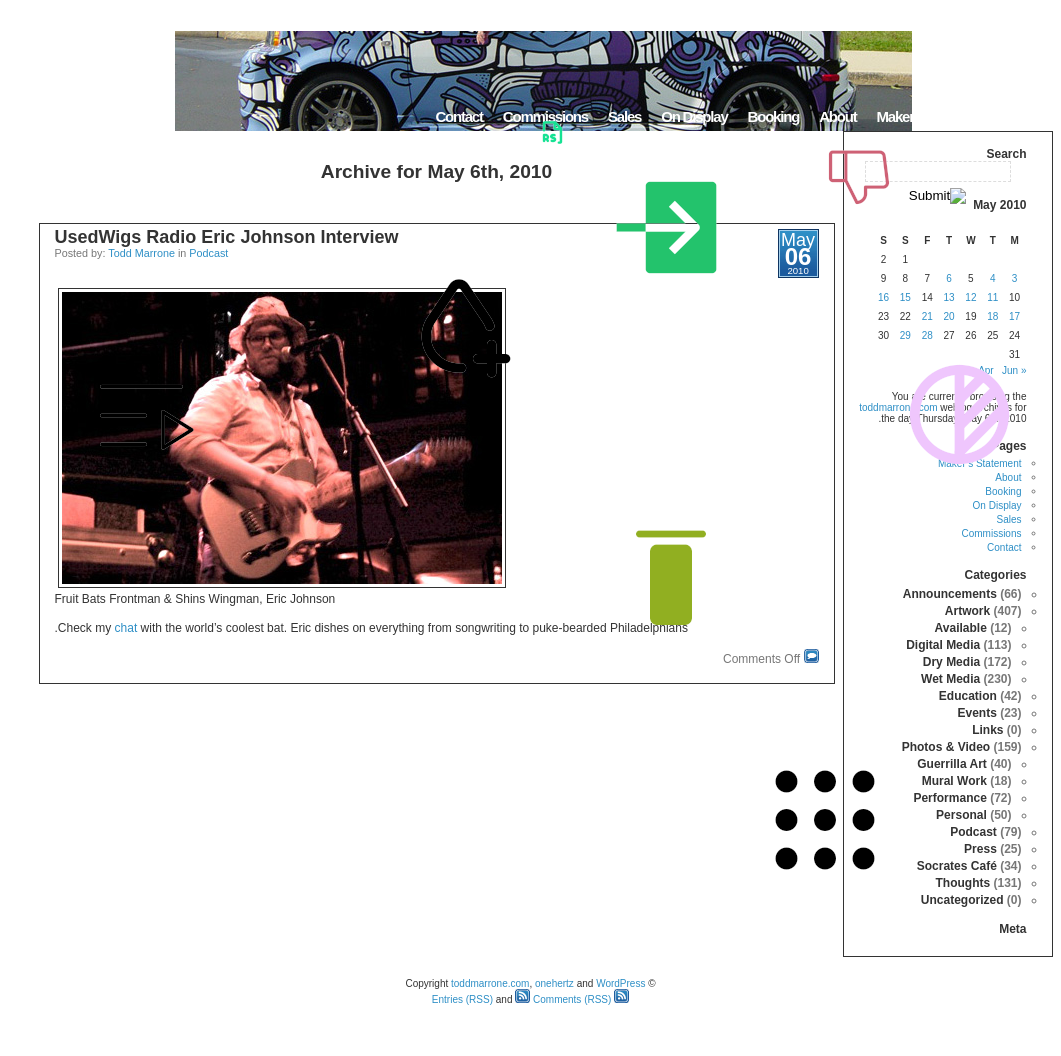 Image resolution: width=1061 pixels, height=1056 pixels. What do you see at coordinates (671, 576) in the screenshot?
I see `align object to top edge` at bounding box center [671, 576].